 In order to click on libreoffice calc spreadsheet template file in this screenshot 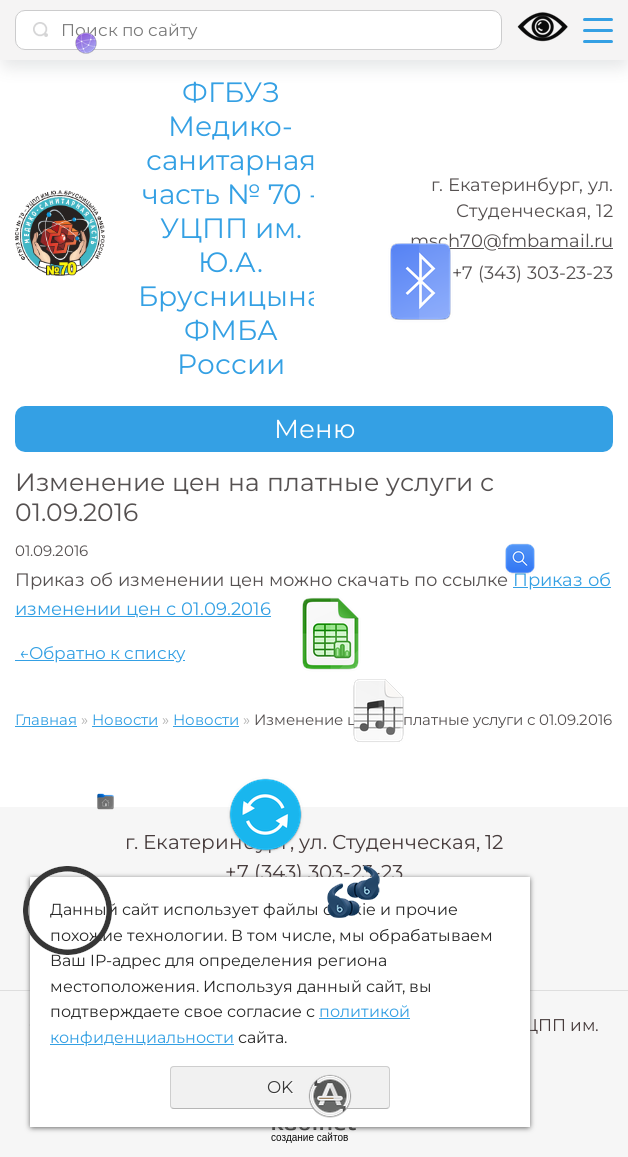, I will do `click(330, 633)`.